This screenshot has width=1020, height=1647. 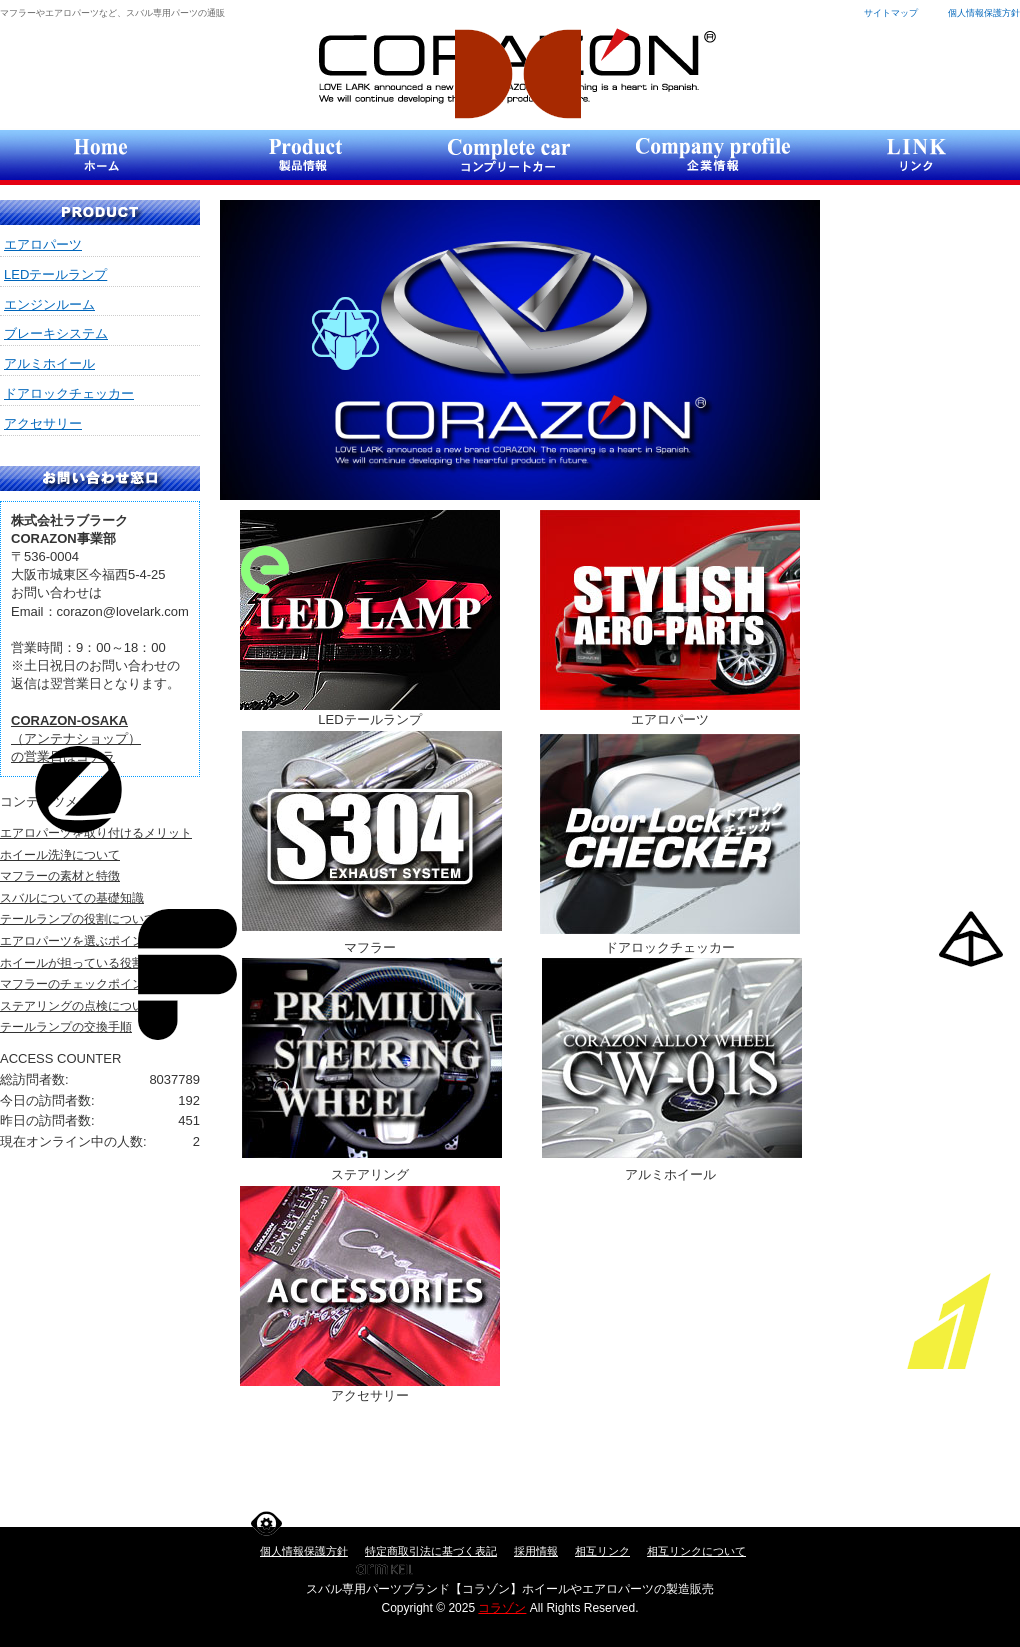 What do you see at coordinates (384, 1569) in the screenshot?
I see `arm keil brand logo` at bounding box center [384, 1569].